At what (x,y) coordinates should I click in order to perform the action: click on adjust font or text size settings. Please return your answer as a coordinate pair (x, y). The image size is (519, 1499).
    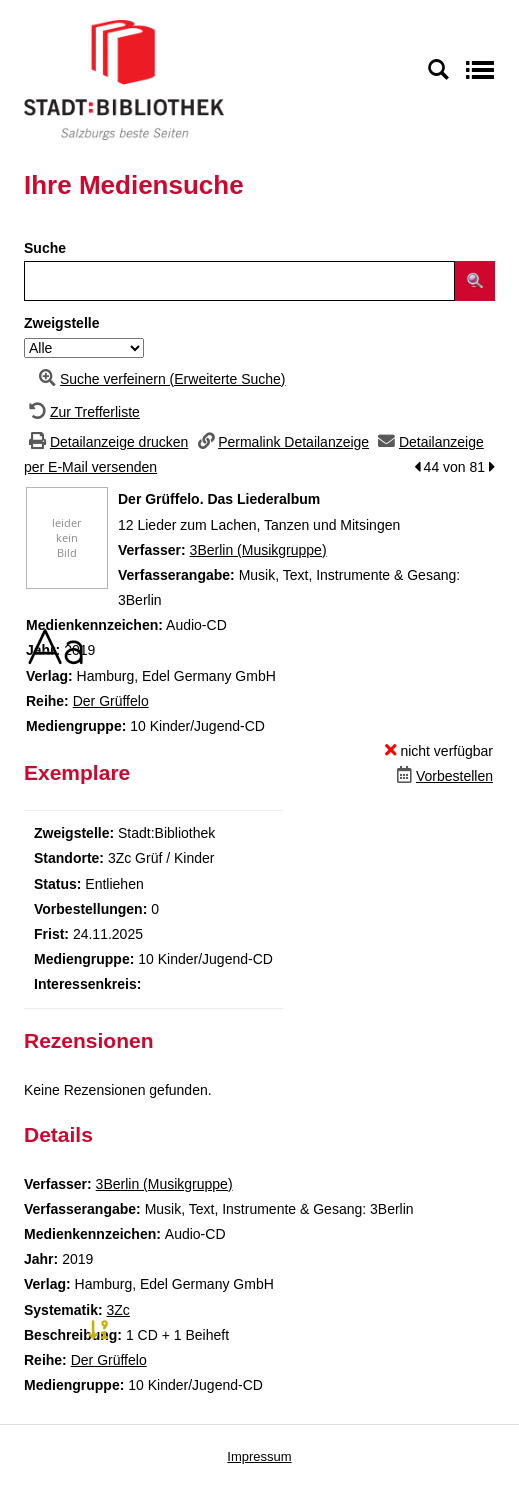
    Looking at the image, I should click on (56, 647).